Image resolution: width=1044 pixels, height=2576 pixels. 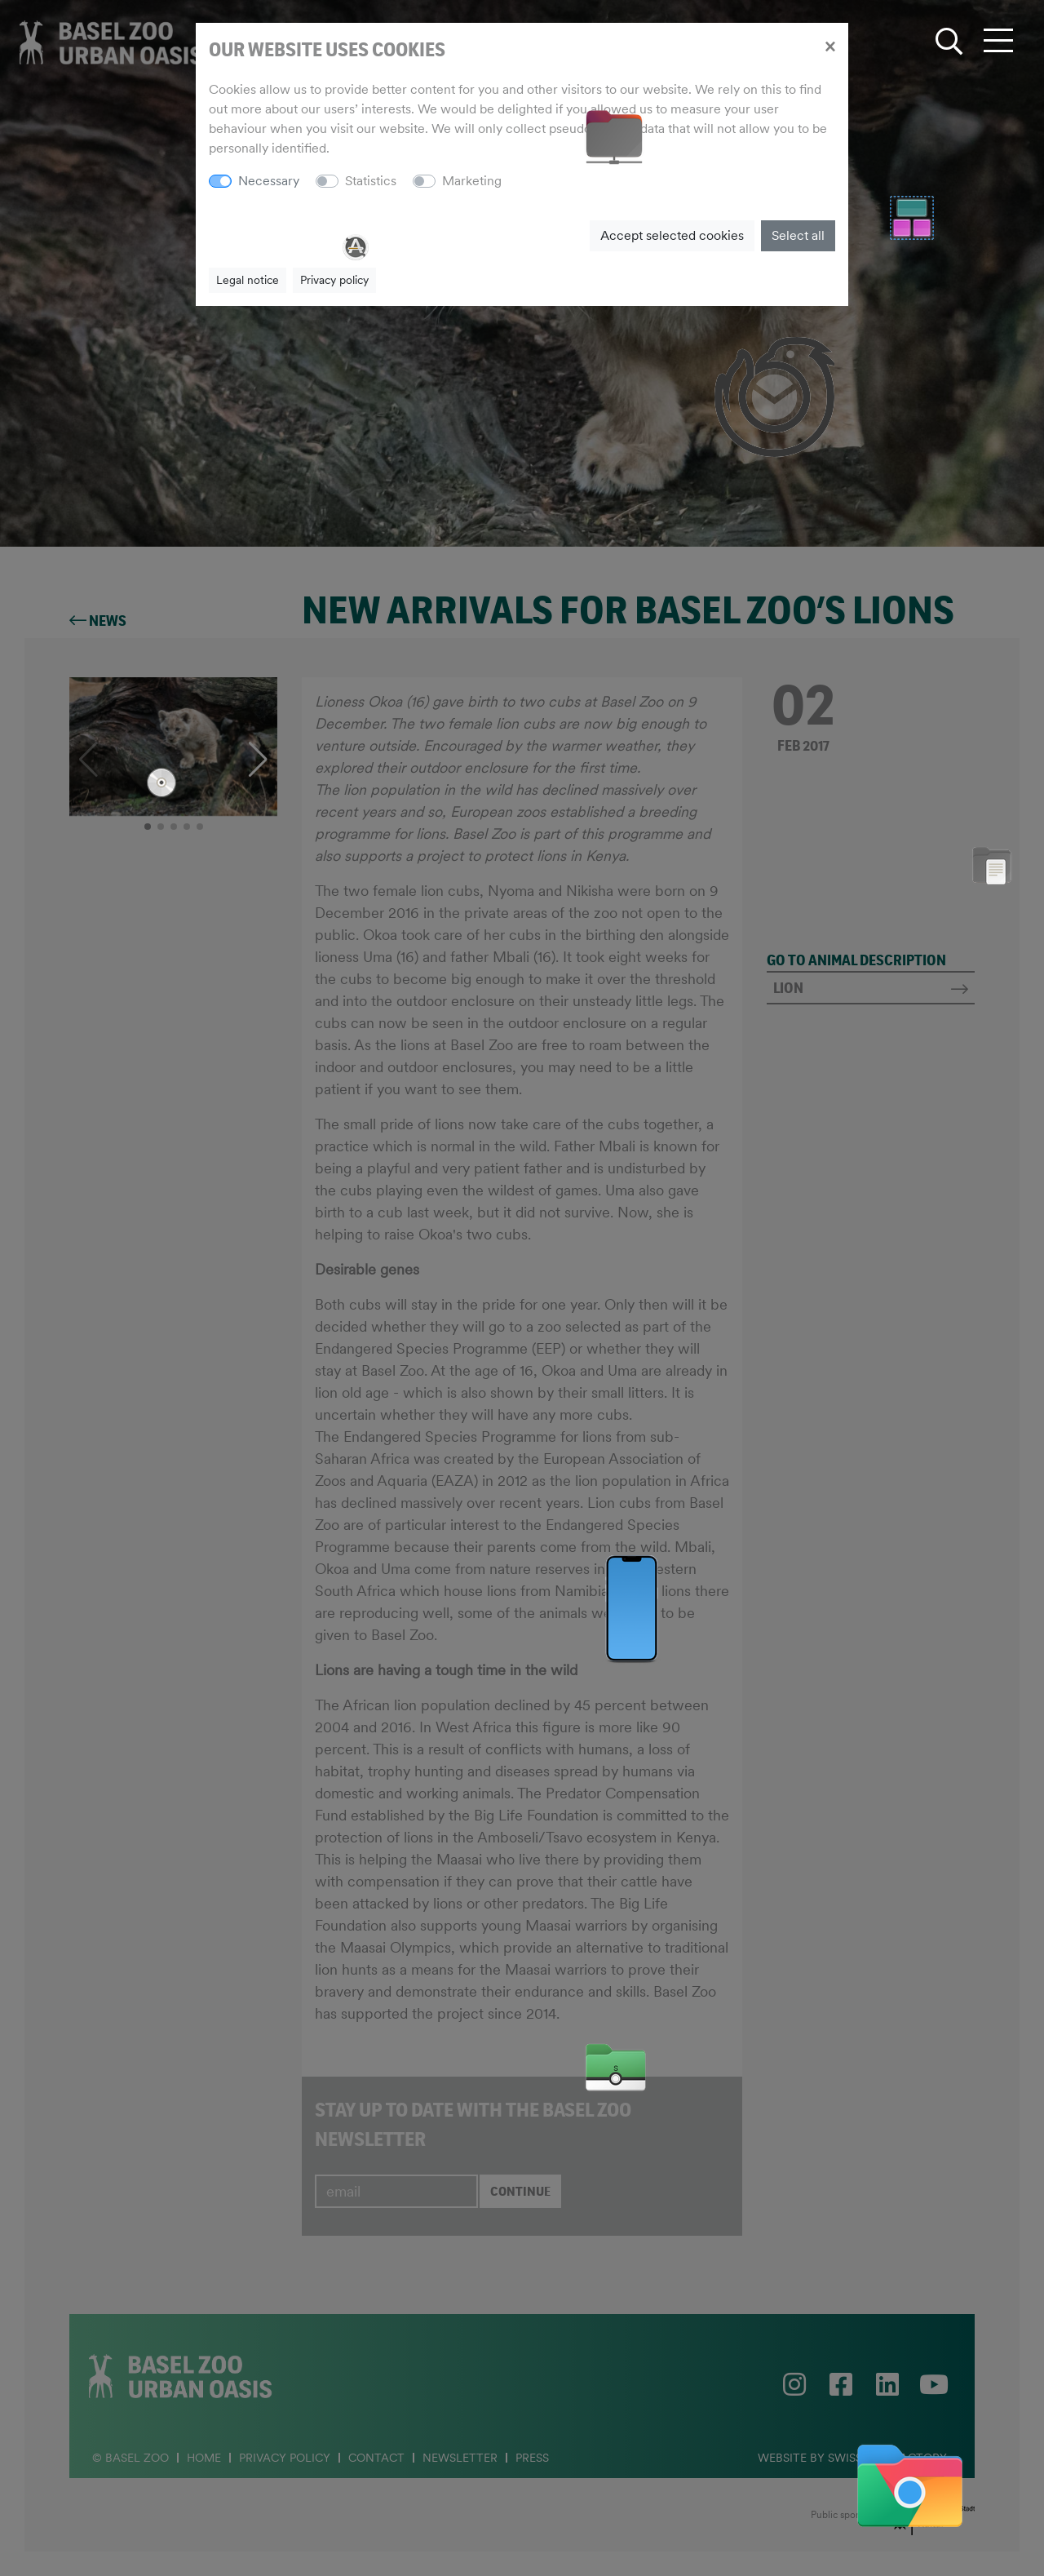 I want to click on select all items in the current view, so click(x=912, y=218).